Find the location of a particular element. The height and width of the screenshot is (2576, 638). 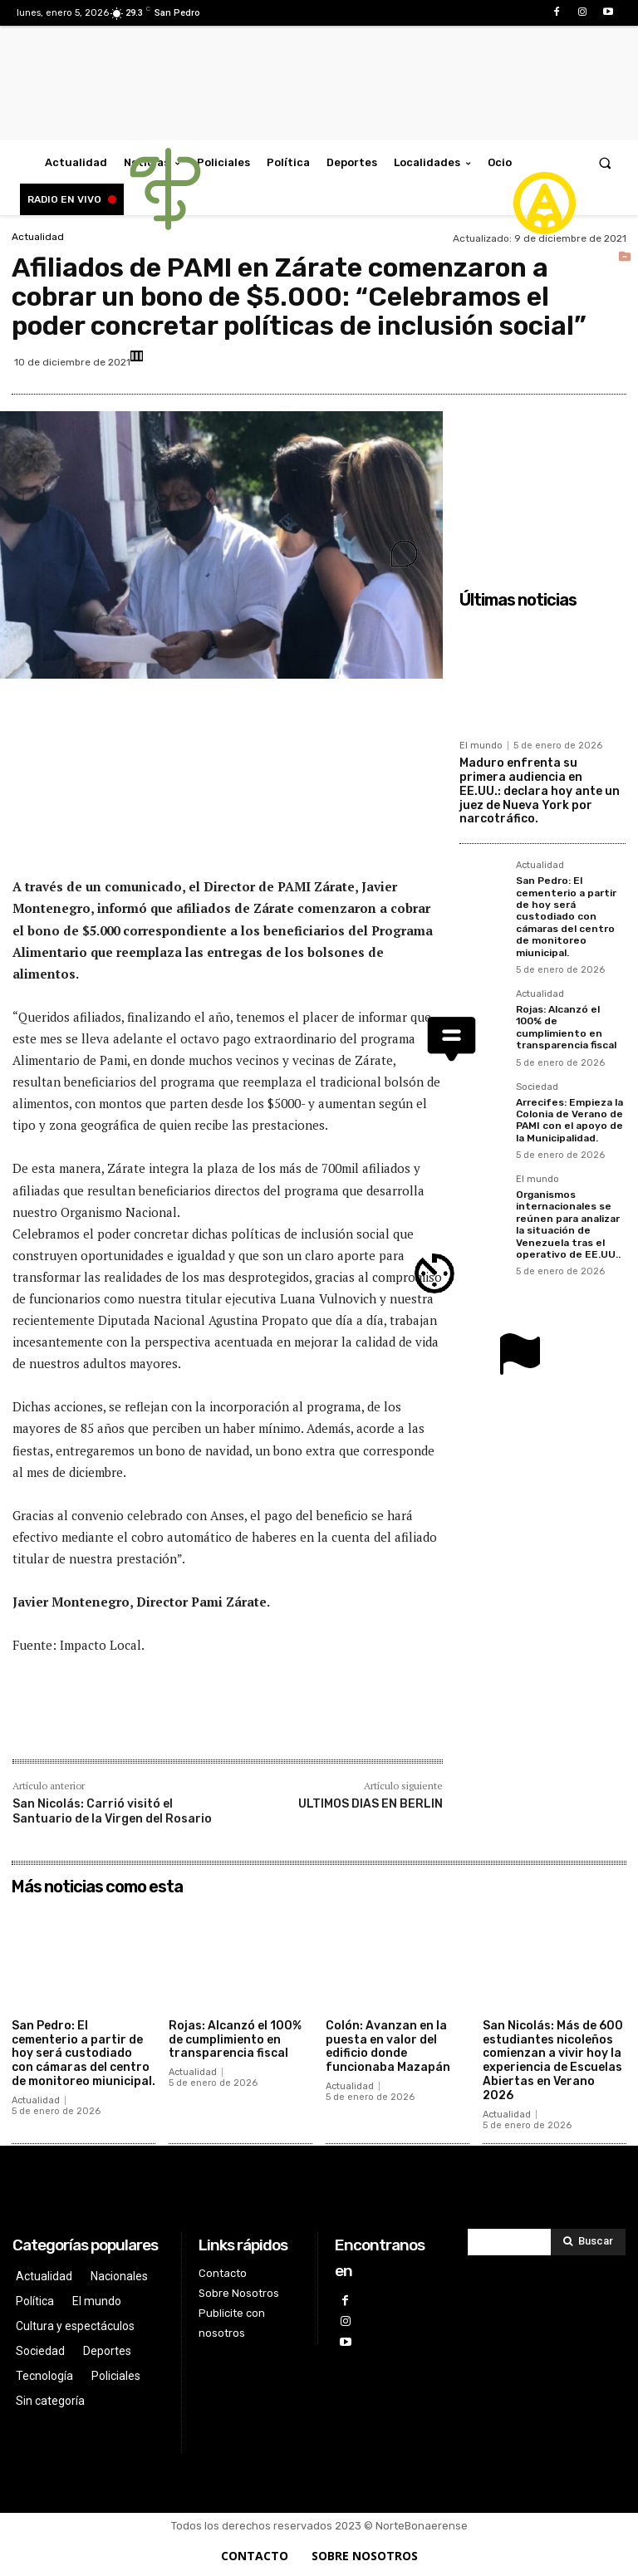

set or view a countdown timer is located at coordinates (434, 1273).